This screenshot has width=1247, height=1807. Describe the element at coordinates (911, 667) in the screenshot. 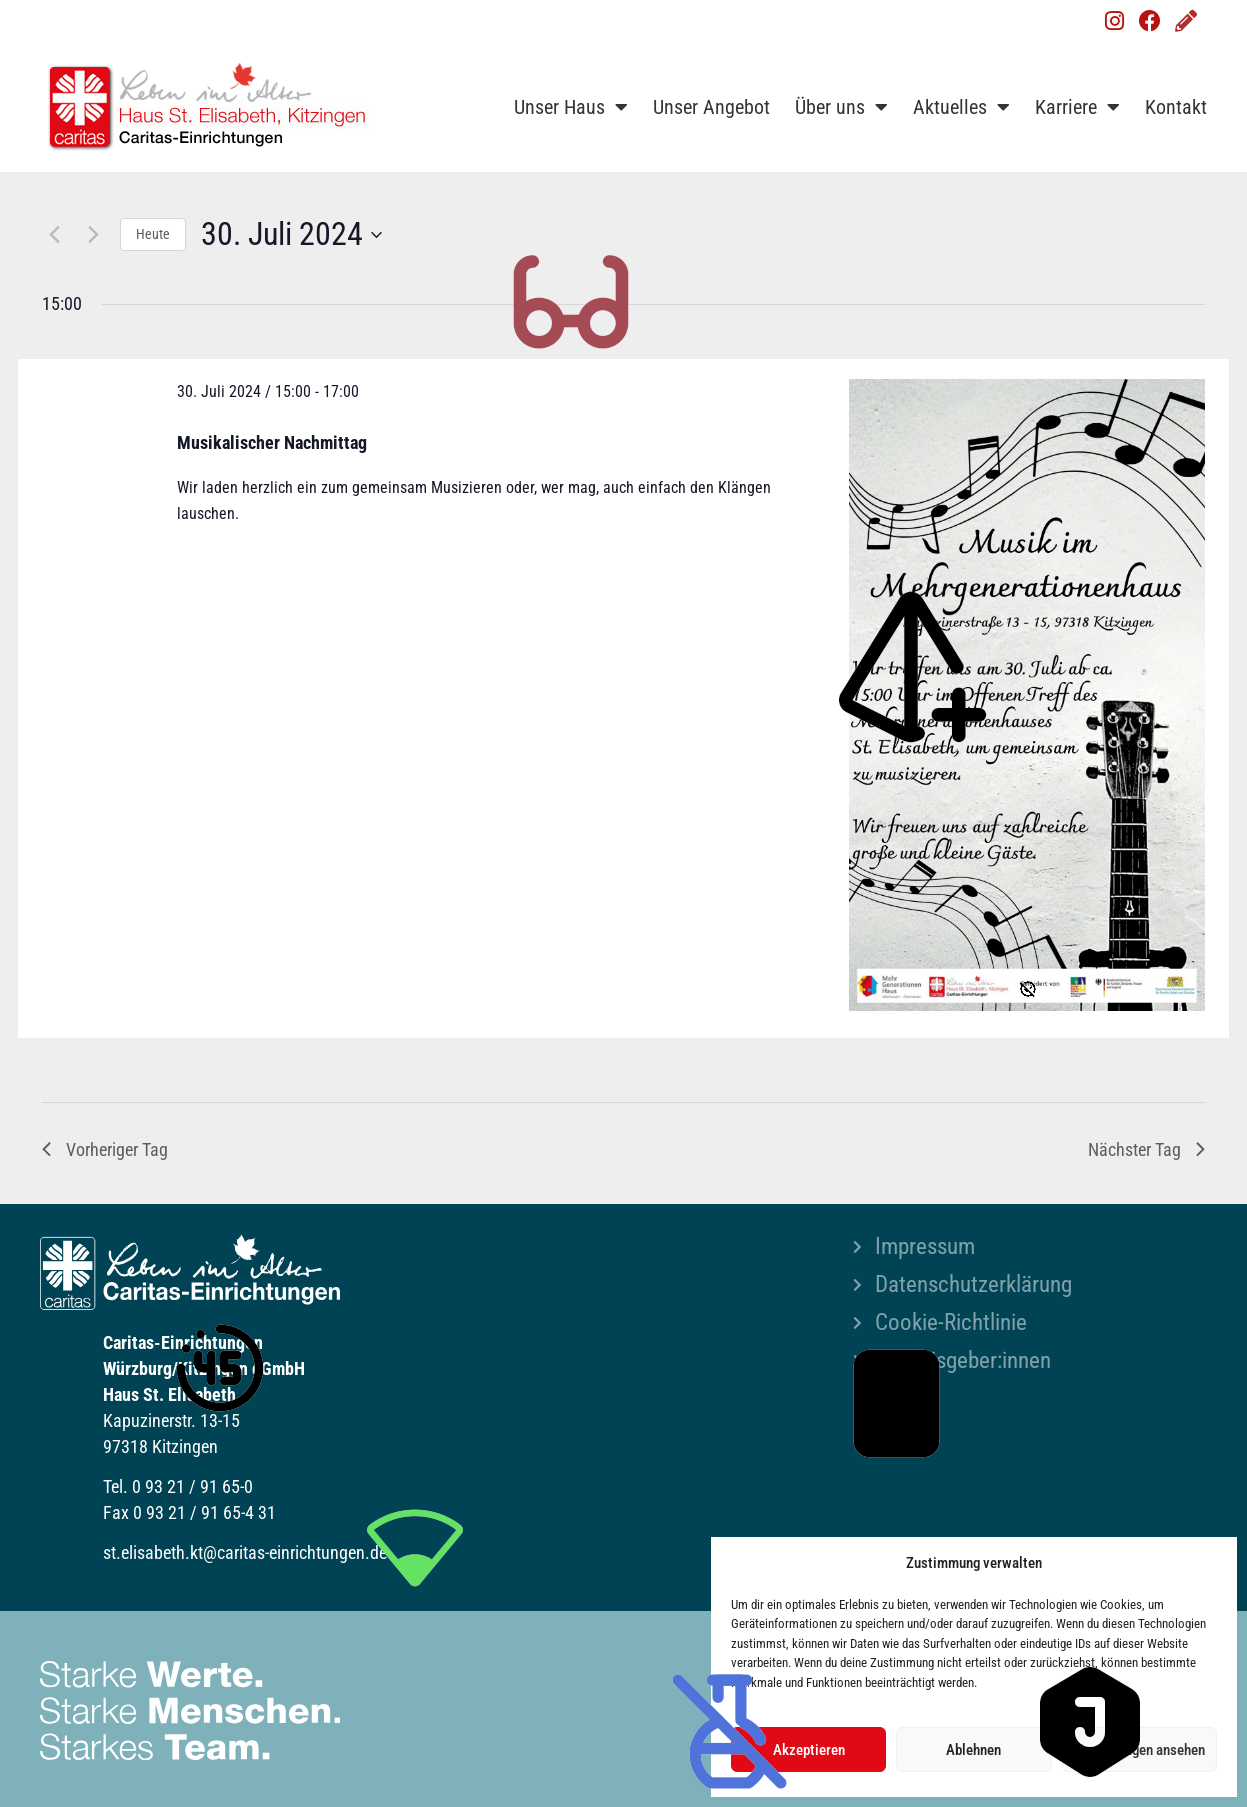

I see `add a new 3D object or shape` at that location.